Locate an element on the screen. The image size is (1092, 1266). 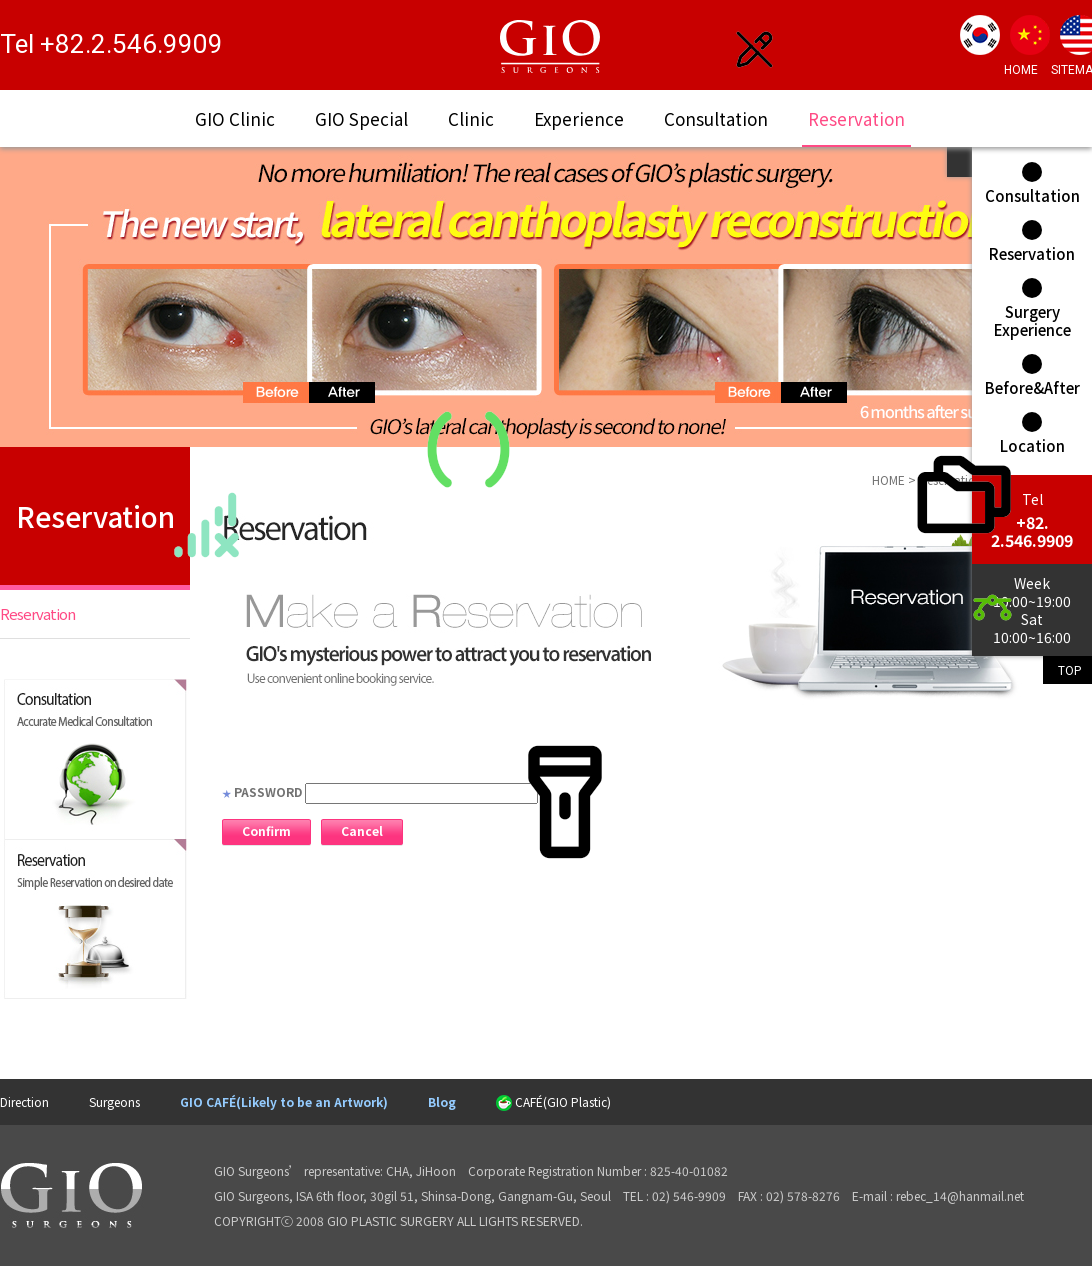
browse all folders is located at coordinates (962, 494).